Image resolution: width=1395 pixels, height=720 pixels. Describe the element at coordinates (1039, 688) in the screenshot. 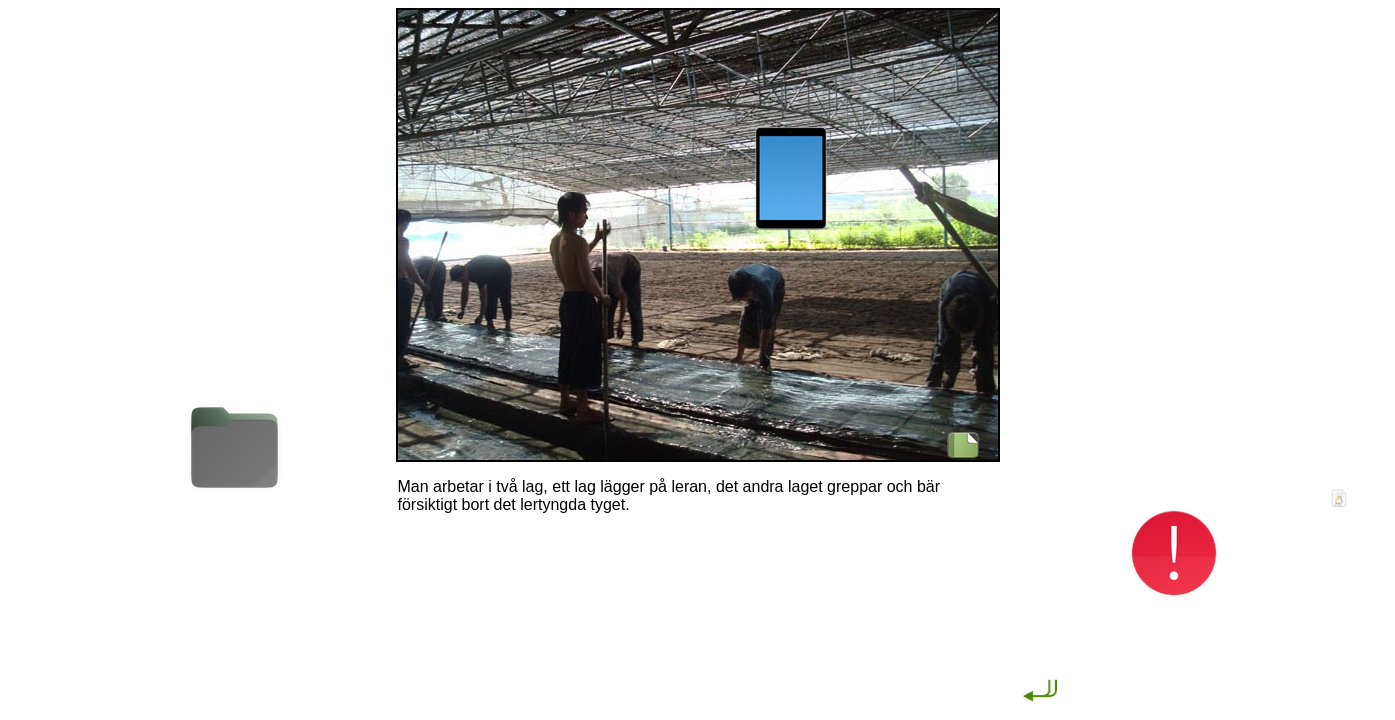

I see `reply to all recipients of an email` at that location.